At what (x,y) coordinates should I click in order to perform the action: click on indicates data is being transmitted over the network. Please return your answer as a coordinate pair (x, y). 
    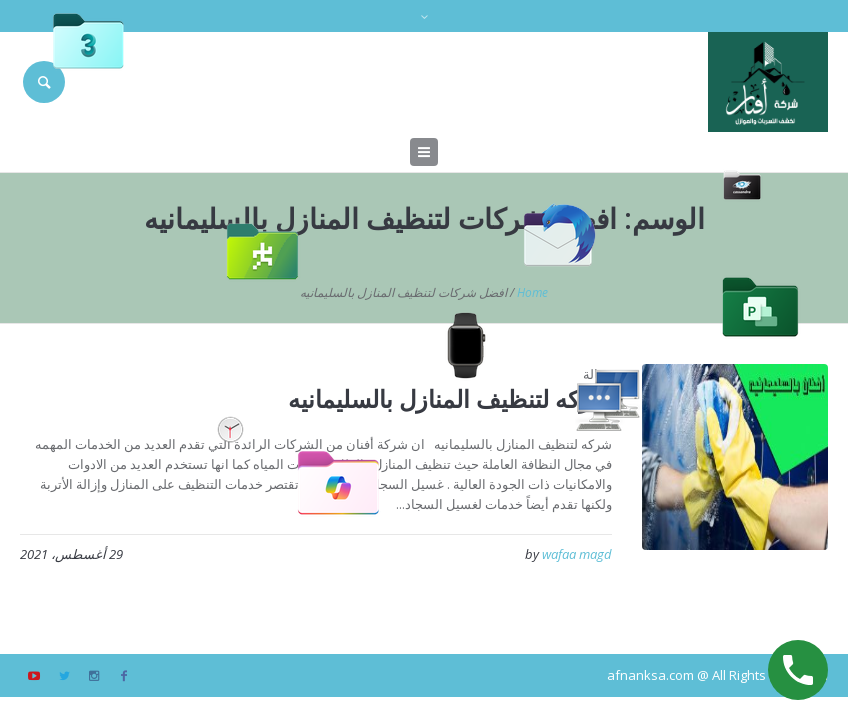
    Looking at the image, I should click on (607, 400).